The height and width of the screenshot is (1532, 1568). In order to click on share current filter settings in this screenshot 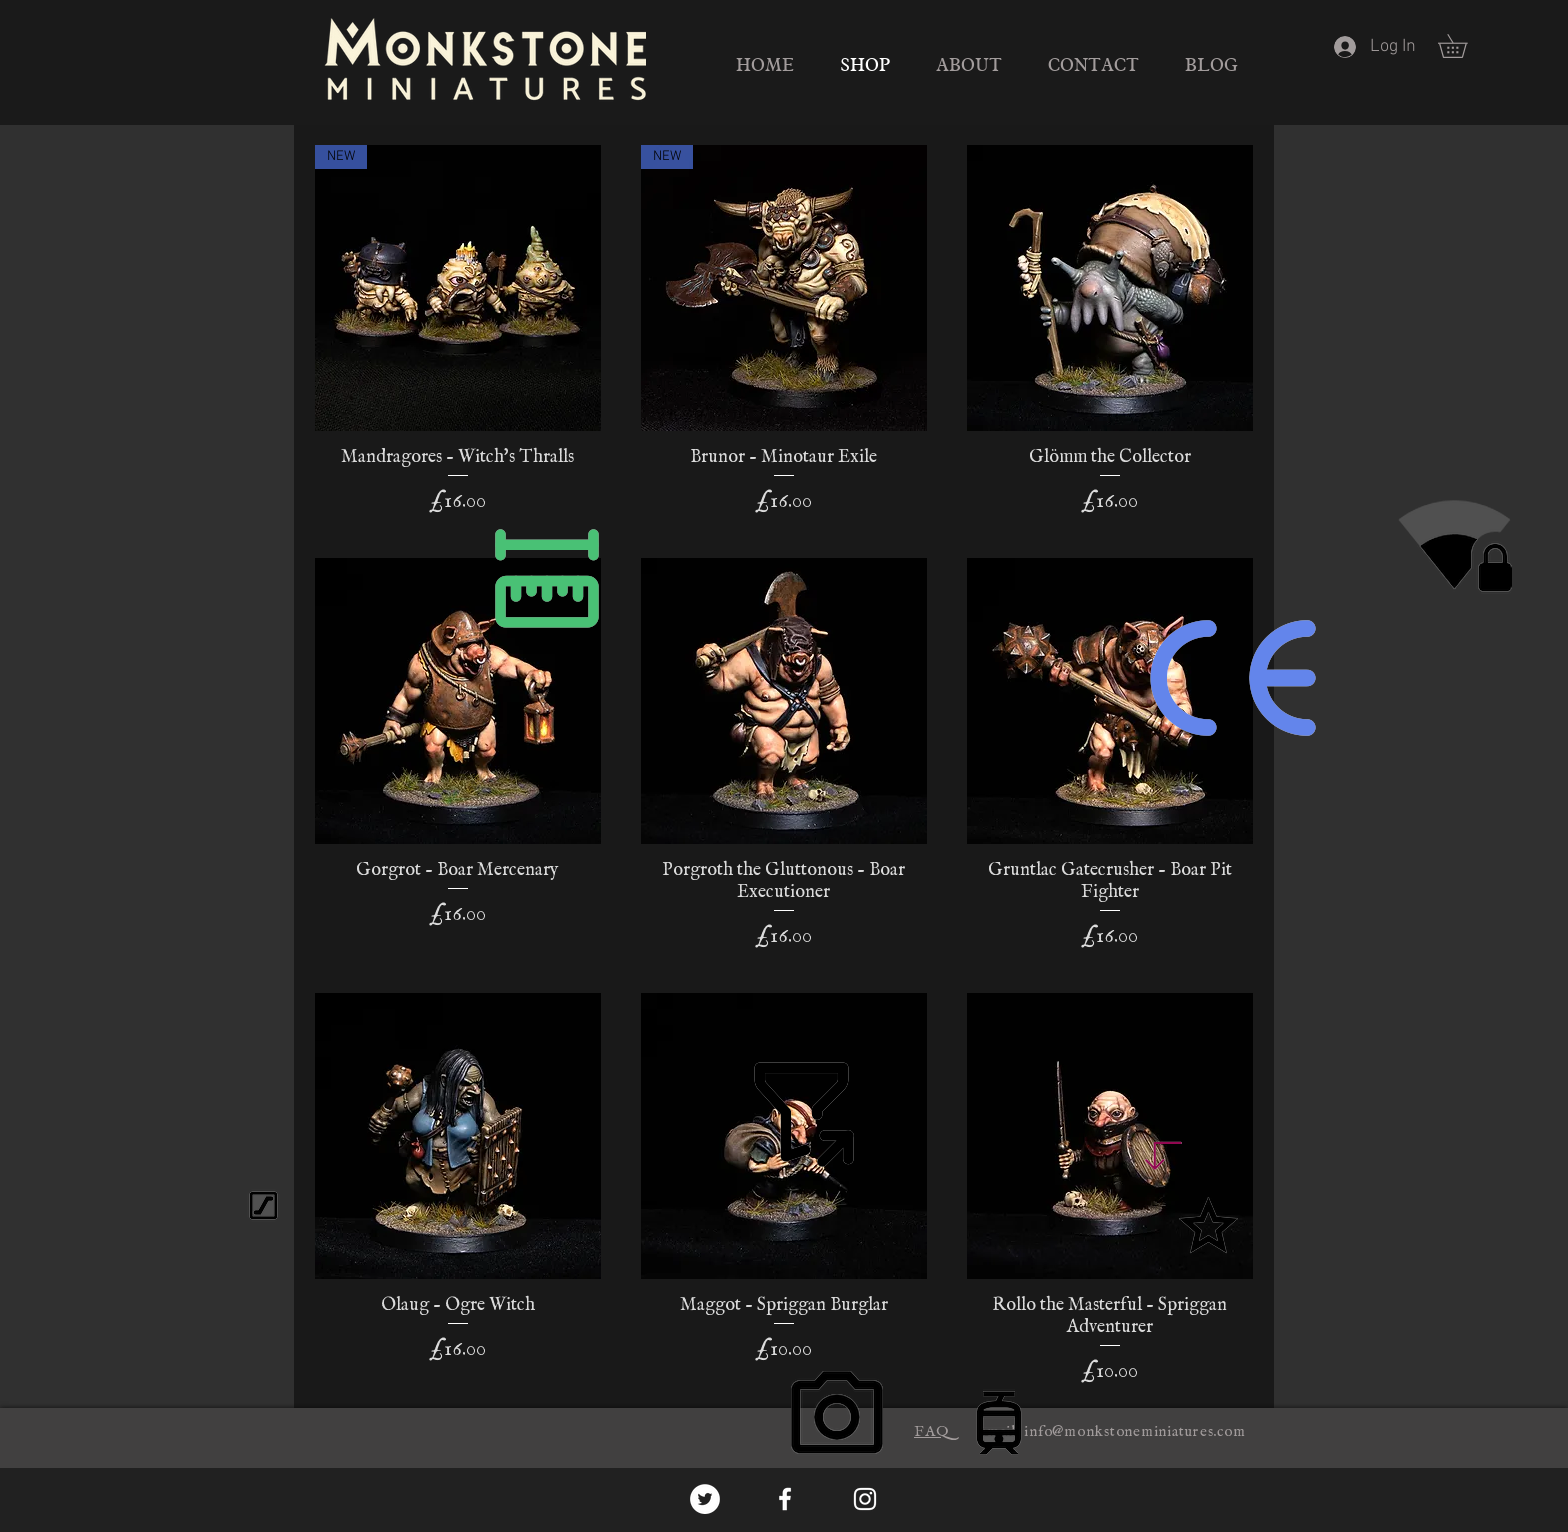, I will do `click(801, 1109)`.